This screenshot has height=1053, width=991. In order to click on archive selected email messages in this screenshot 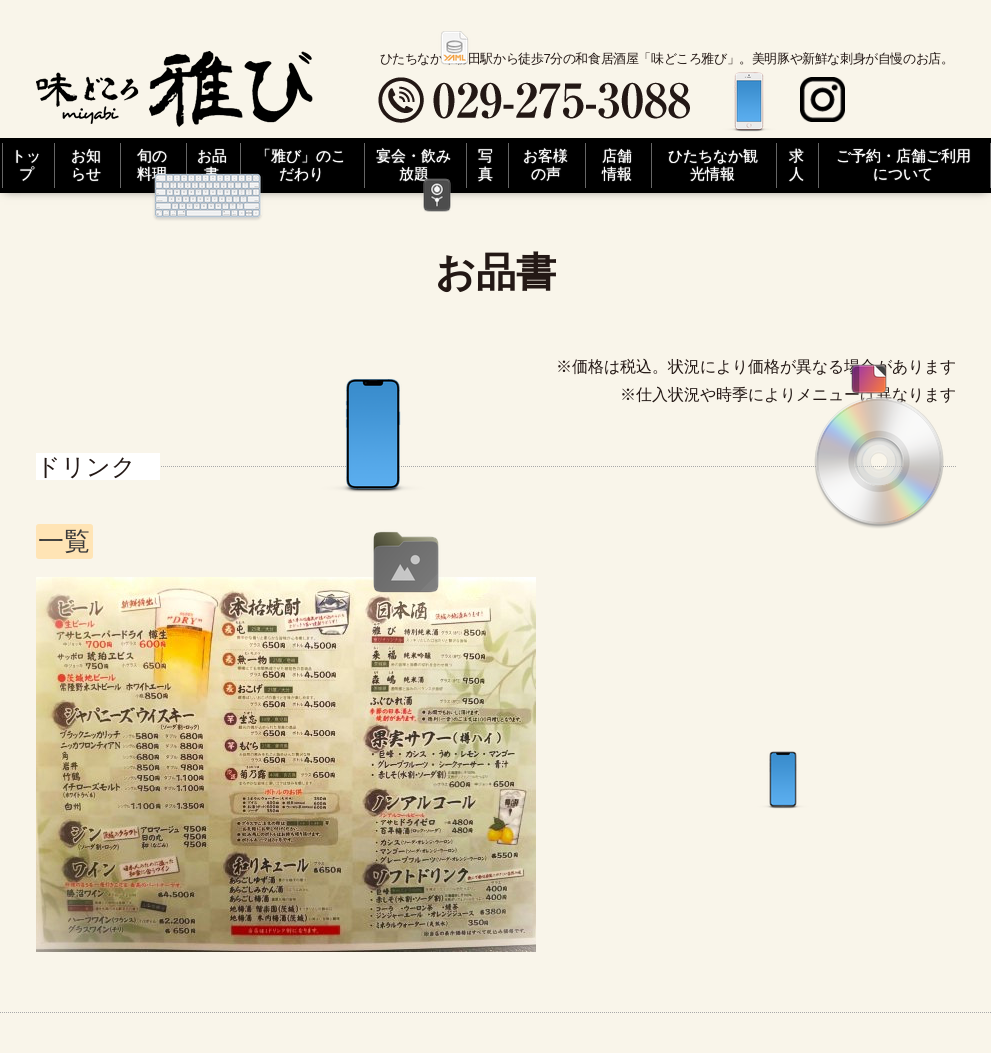, I will do `click(437, 195)`.